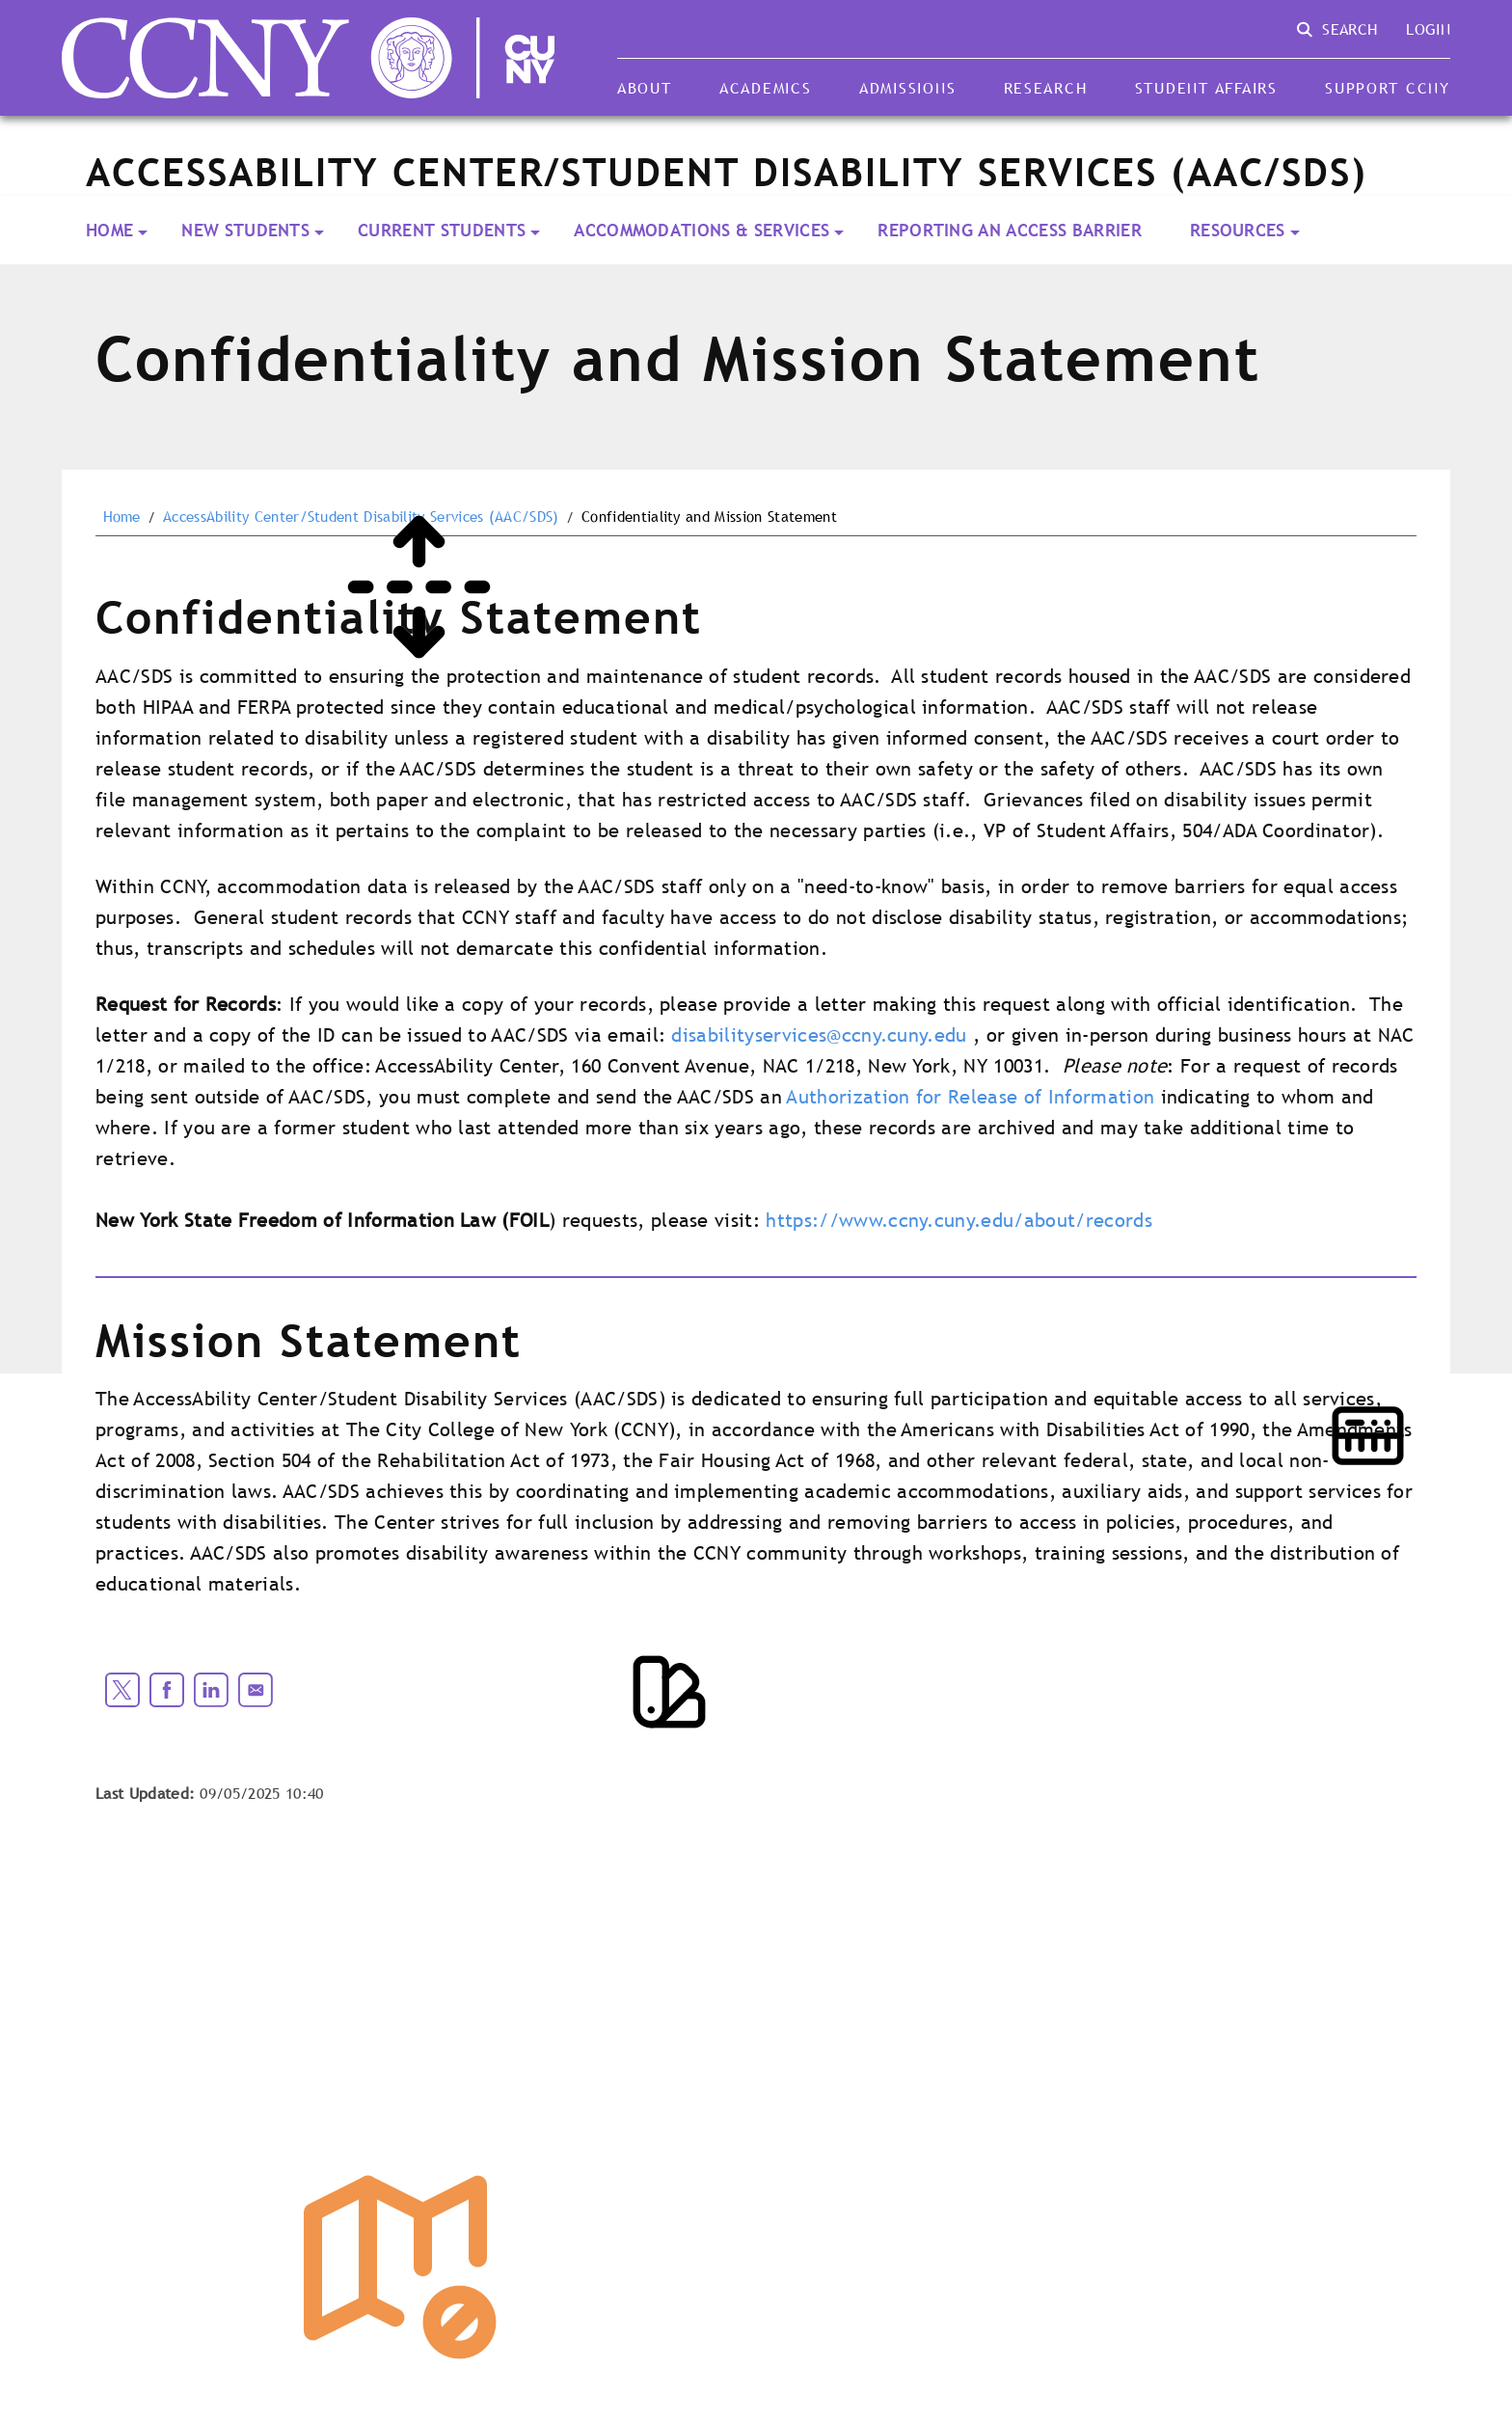 The height and width of the screenshot is (2422, 1512). What do you see at coordinates (669, 1692) in the screenshot?
I see `browse color palette or theme options` at bounding box center [669, 1692].